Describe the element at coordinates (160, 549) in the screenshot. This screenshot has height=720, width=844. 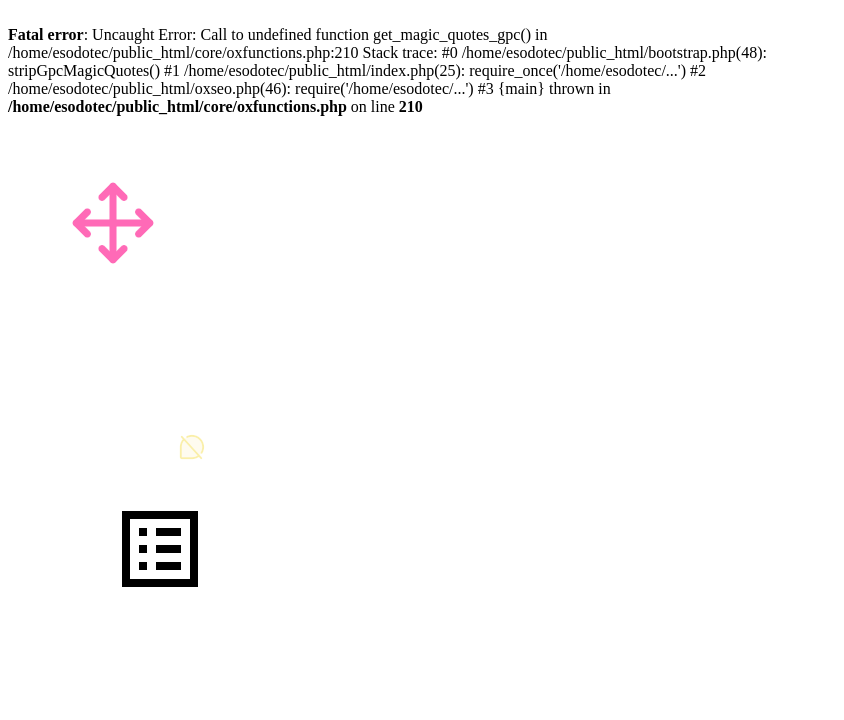
I see `view a detailed list or checklist` at that location.